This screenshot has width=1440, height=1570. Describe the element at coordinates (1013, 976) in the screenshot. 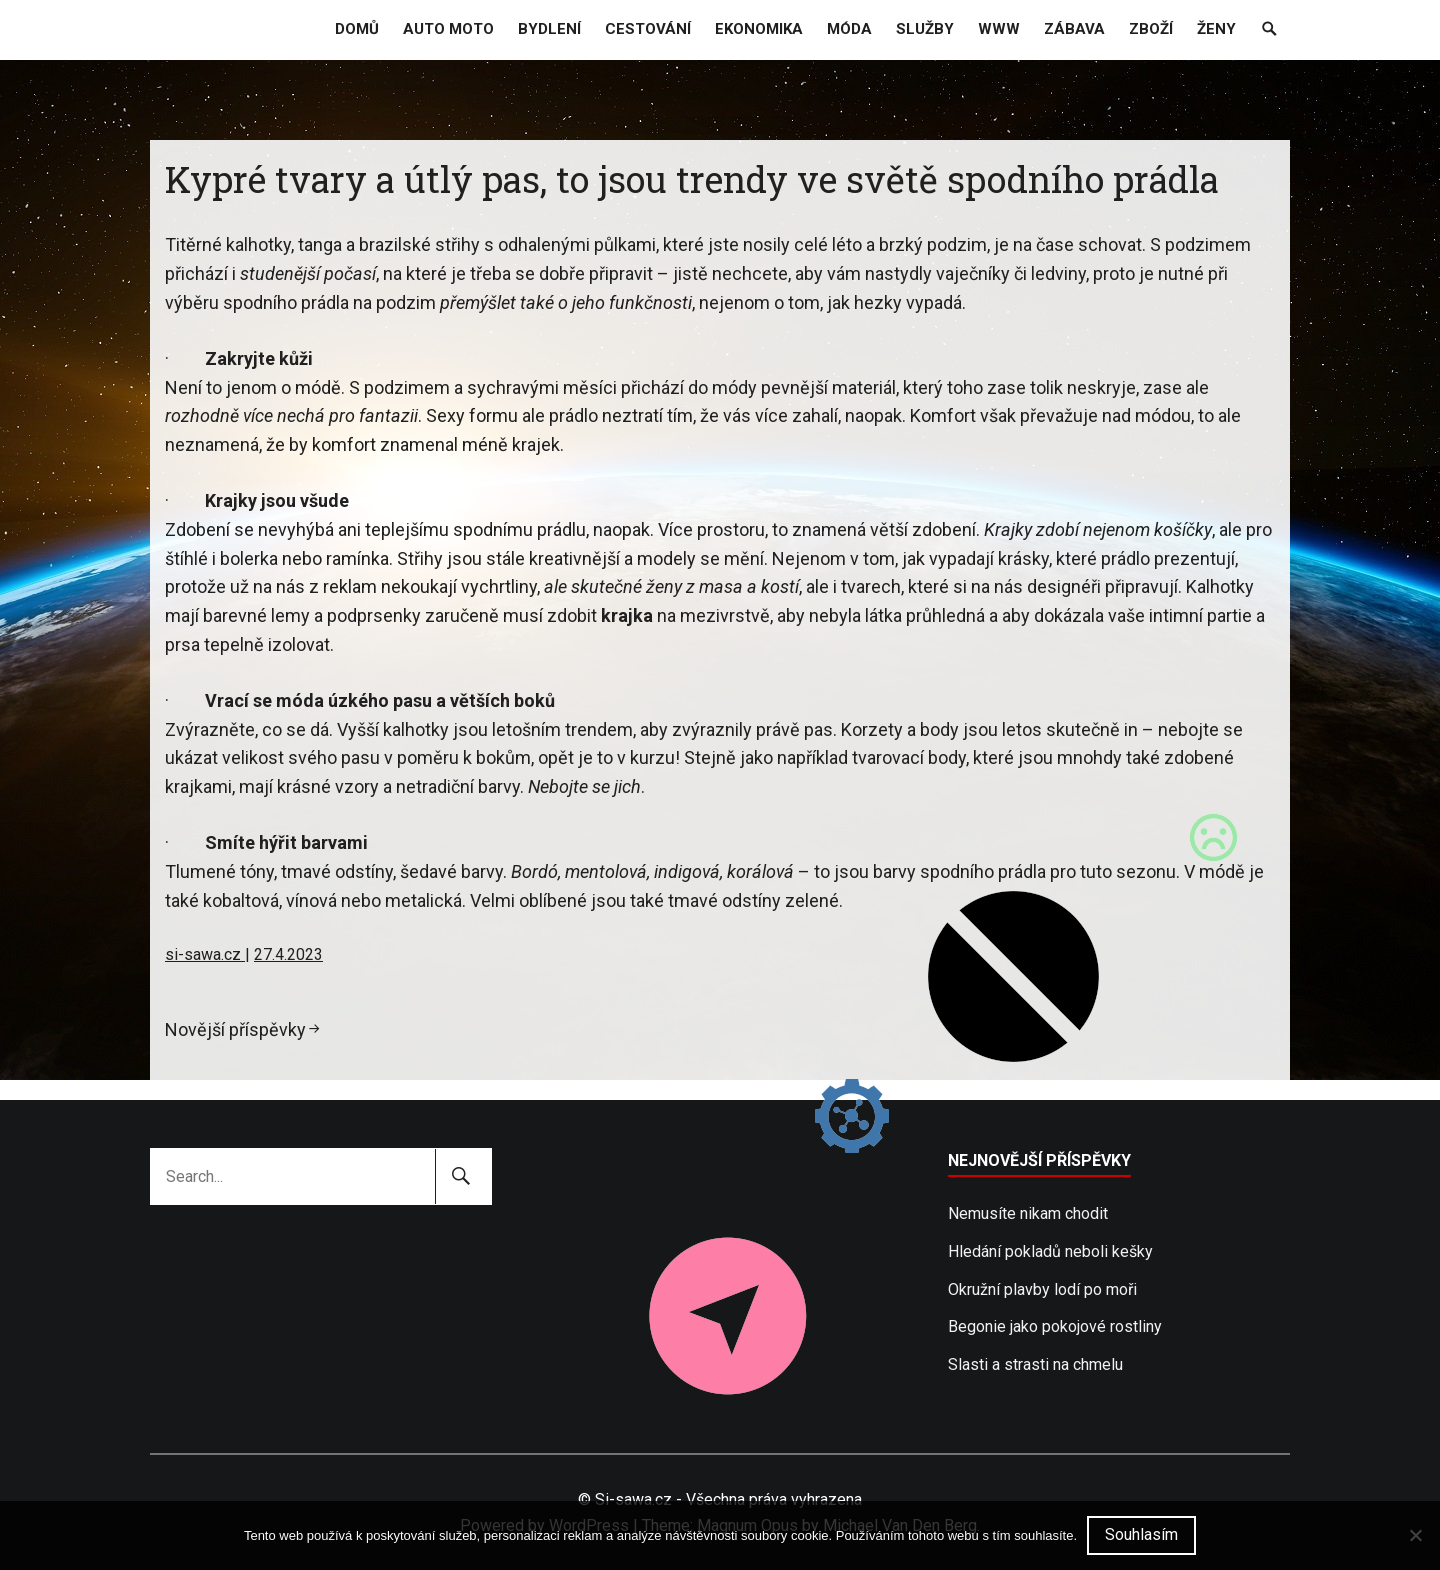

I see `indicates a blocked or restricted action` at that location.